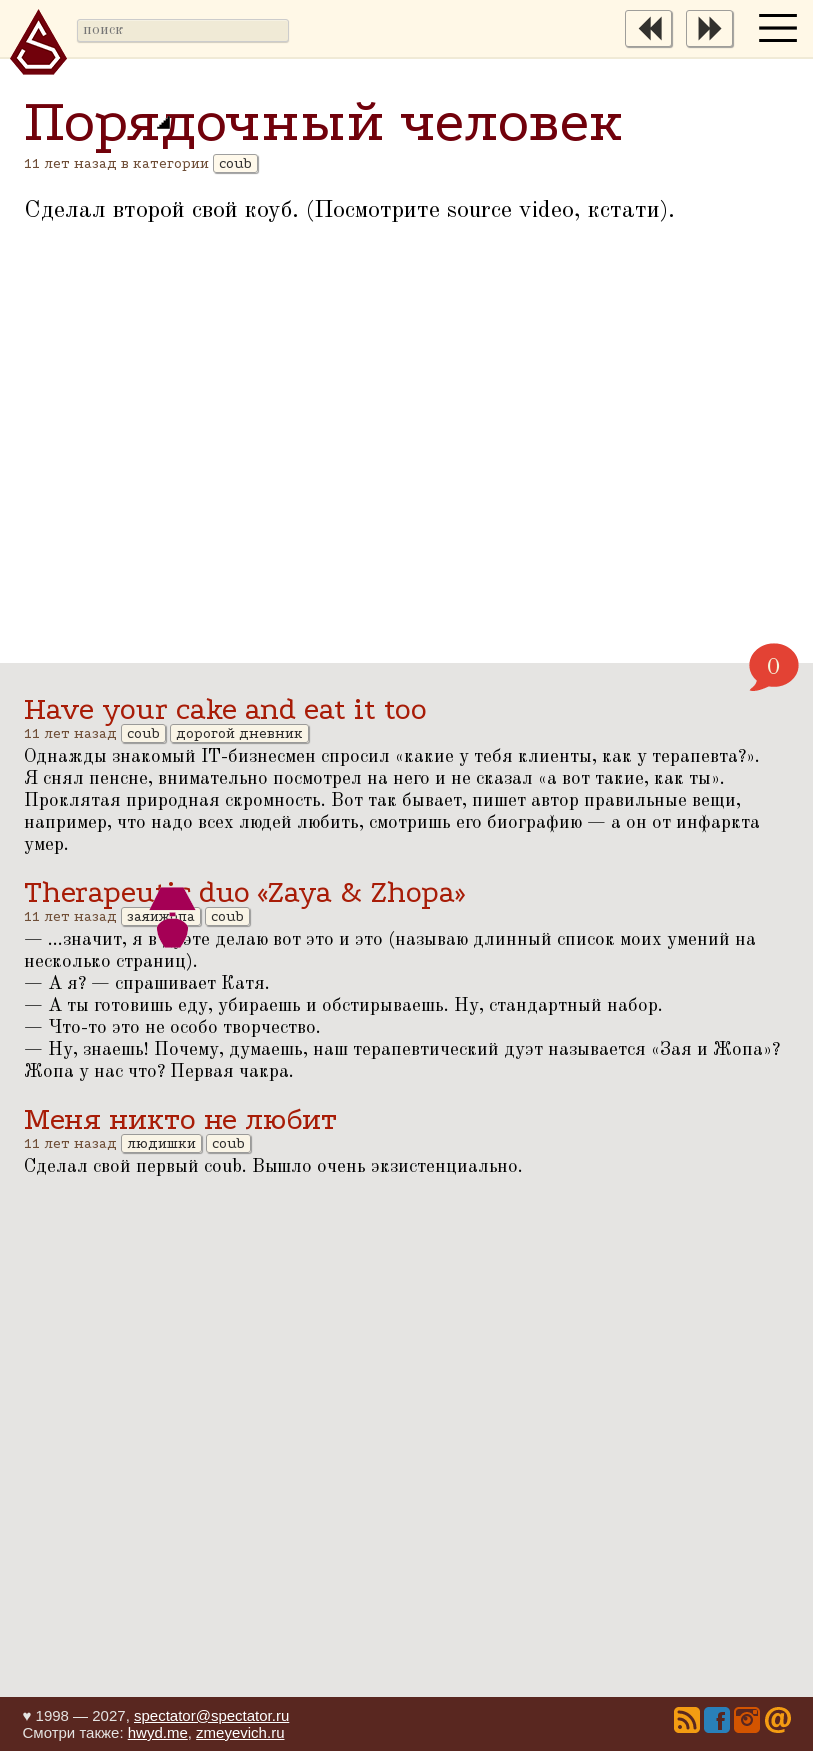 The height and width of the screenshot is (1751, 813). I want to click on toggle bedside lamp or night light, so click(172, 917).